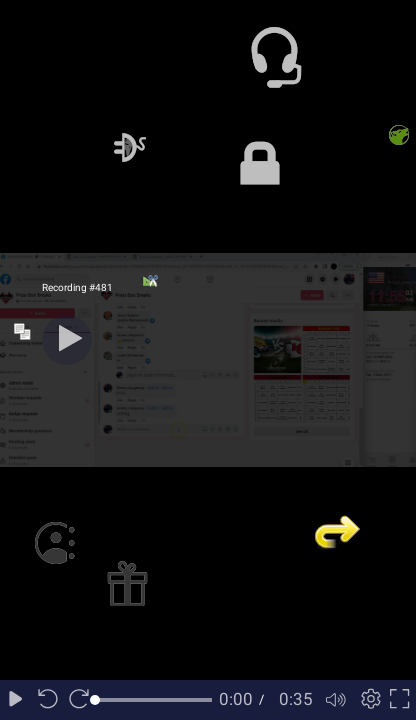  Describe the element at coordinates (22, 331) in the screenshot. I see `copy selected content to clipboard` at that location.